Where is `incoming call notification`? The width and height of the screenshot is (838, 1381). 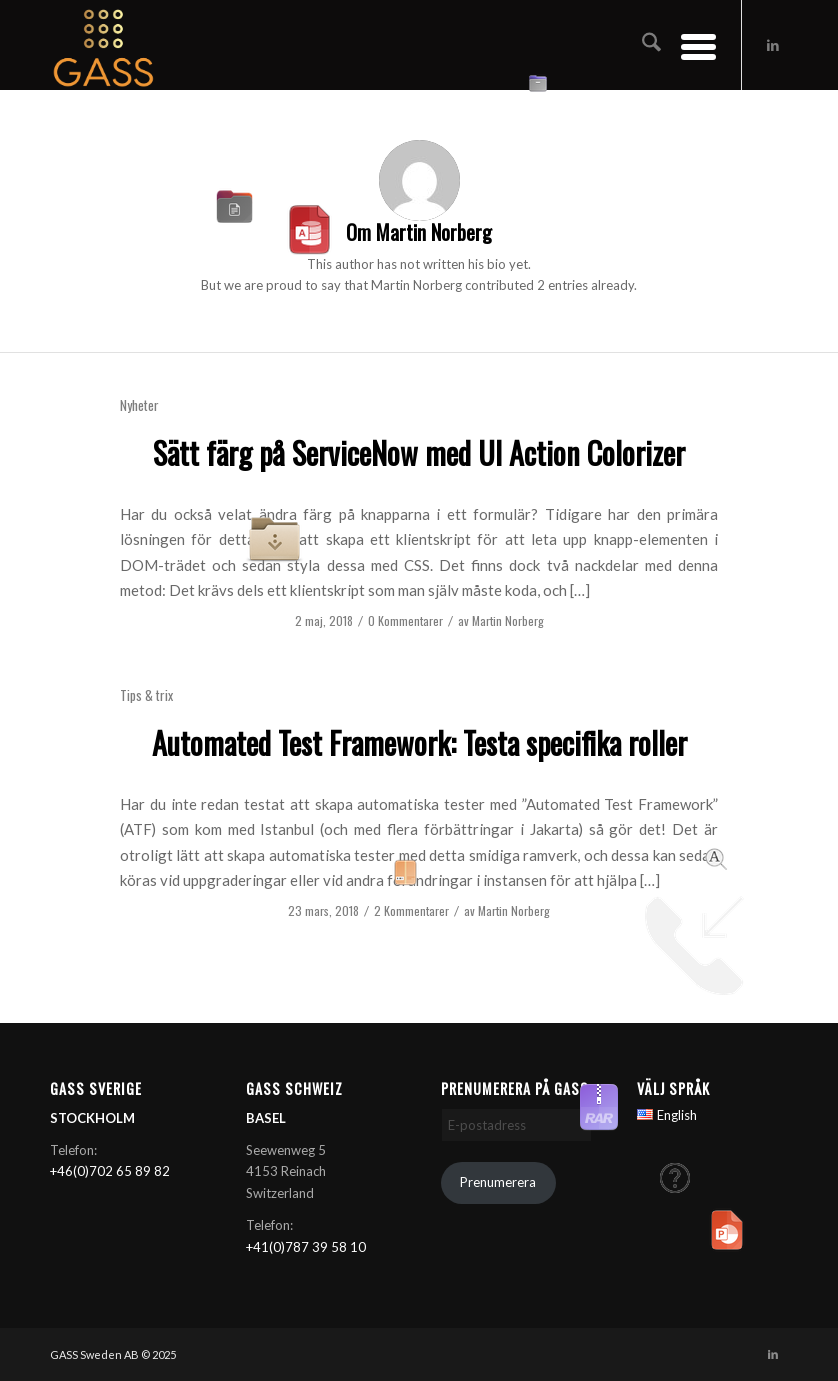
incoming call notification is located at coordinates (694, 945).